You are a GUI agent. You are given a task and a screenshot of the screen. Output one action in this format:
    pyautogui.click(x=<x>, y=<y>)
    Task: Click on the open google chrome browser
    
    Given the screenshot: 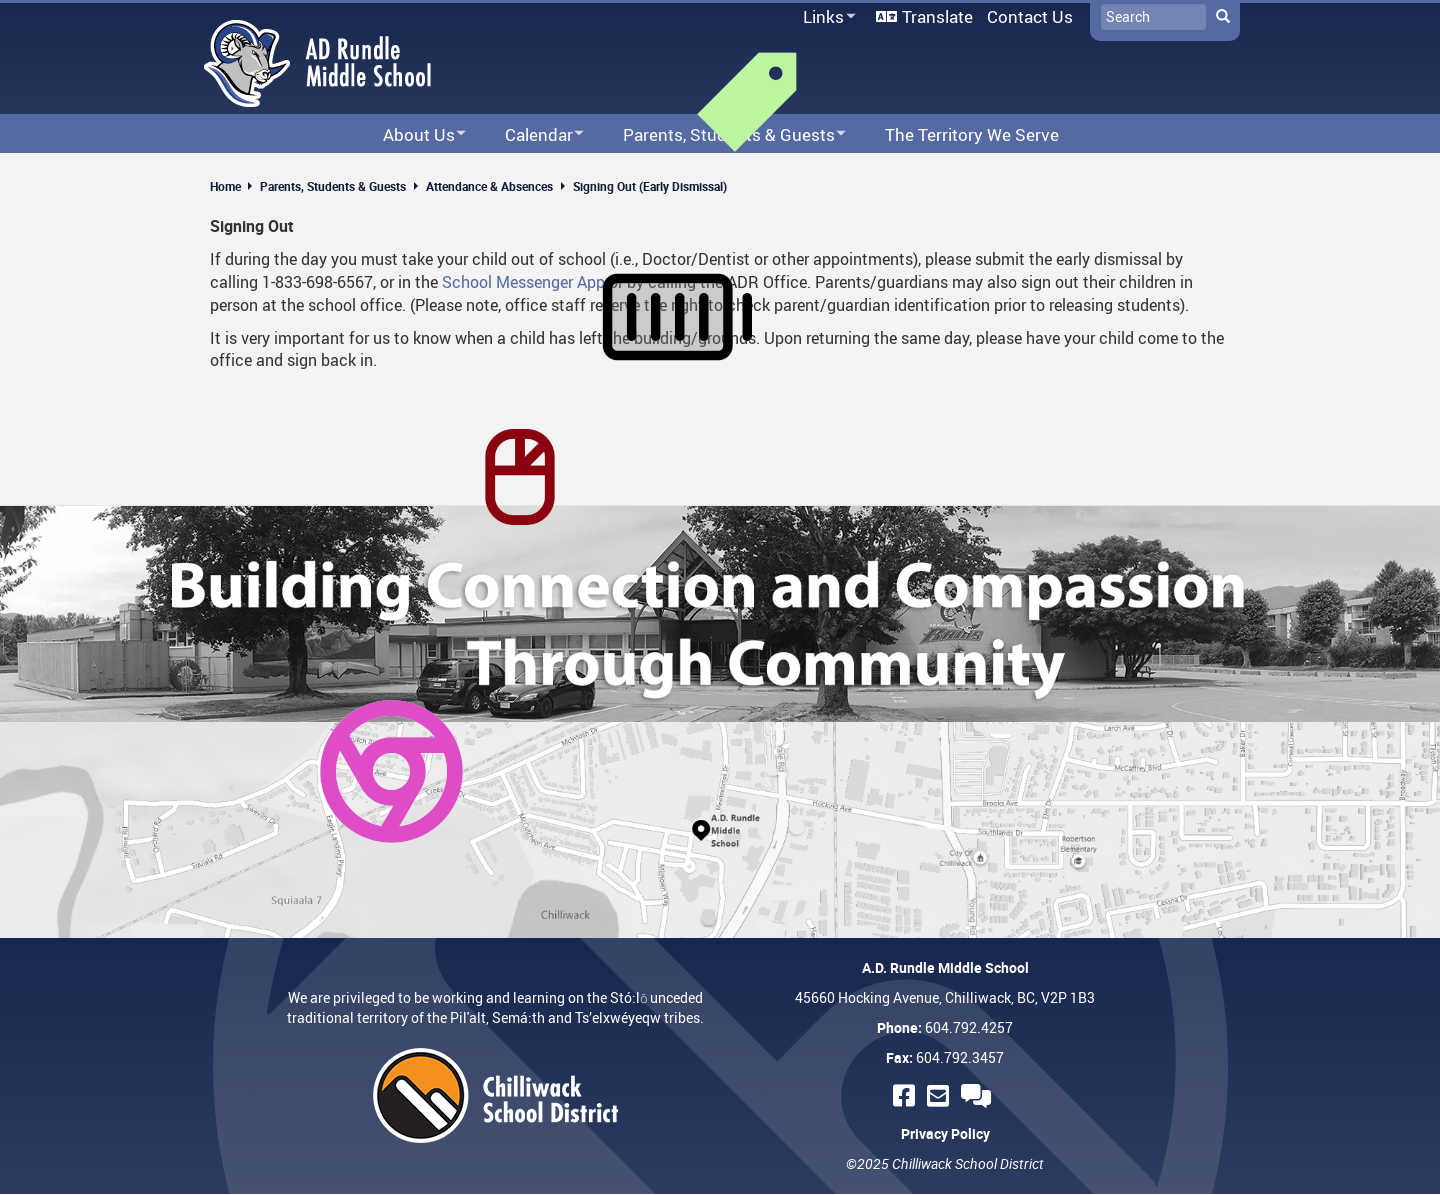 What is the action you would take?
    pyautogui.click(x=391, y=771)
    